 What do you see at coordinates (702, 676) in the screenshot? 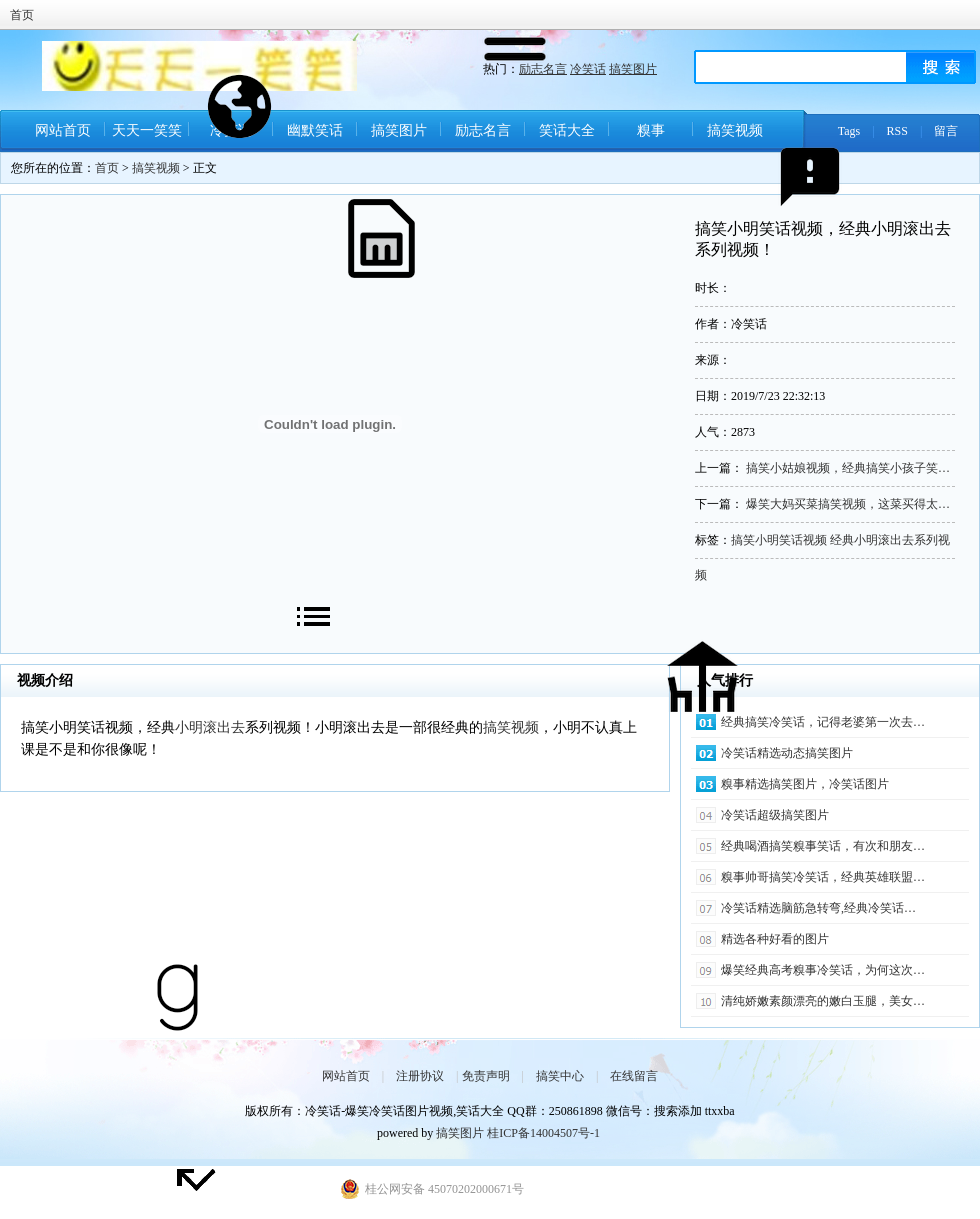
I see `access outdoor deck or patio settings` at bounding box center [702, 676].